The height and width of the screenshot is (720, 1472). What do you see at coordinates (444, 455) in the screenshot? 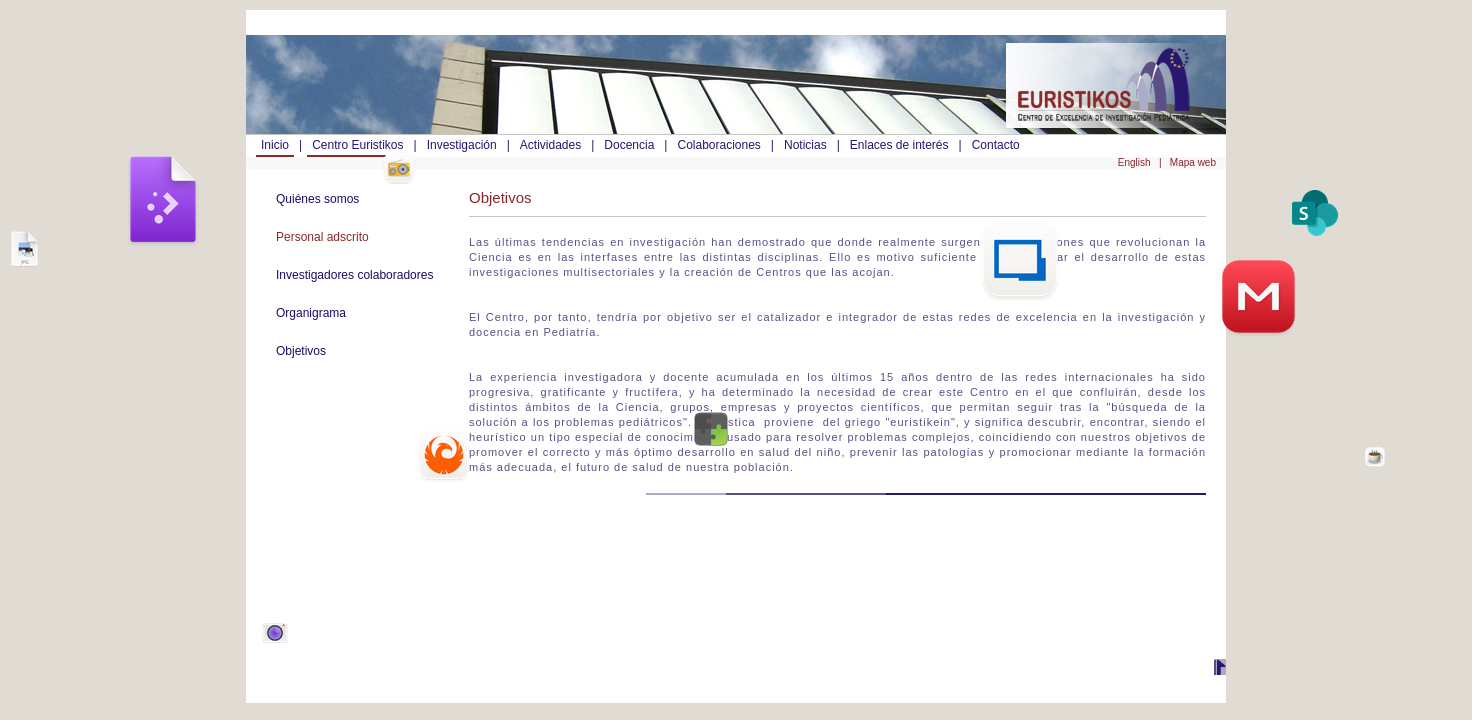
I see `open betterbird email client` at bounding box center [444, 455].